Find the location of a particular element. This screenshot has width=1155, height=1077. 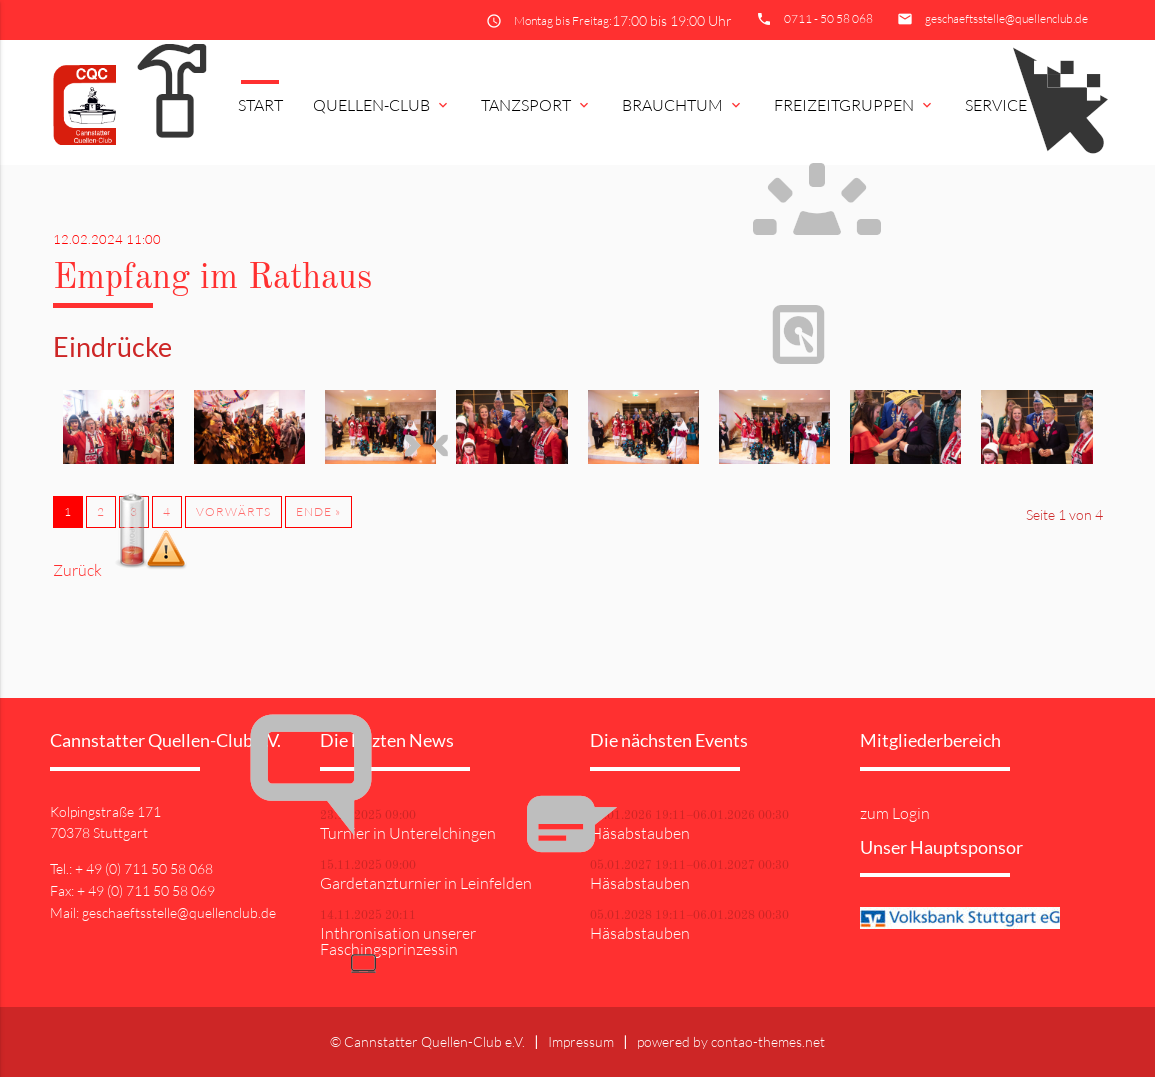

access remote desktop connections is located at coordinates (1060, 100).